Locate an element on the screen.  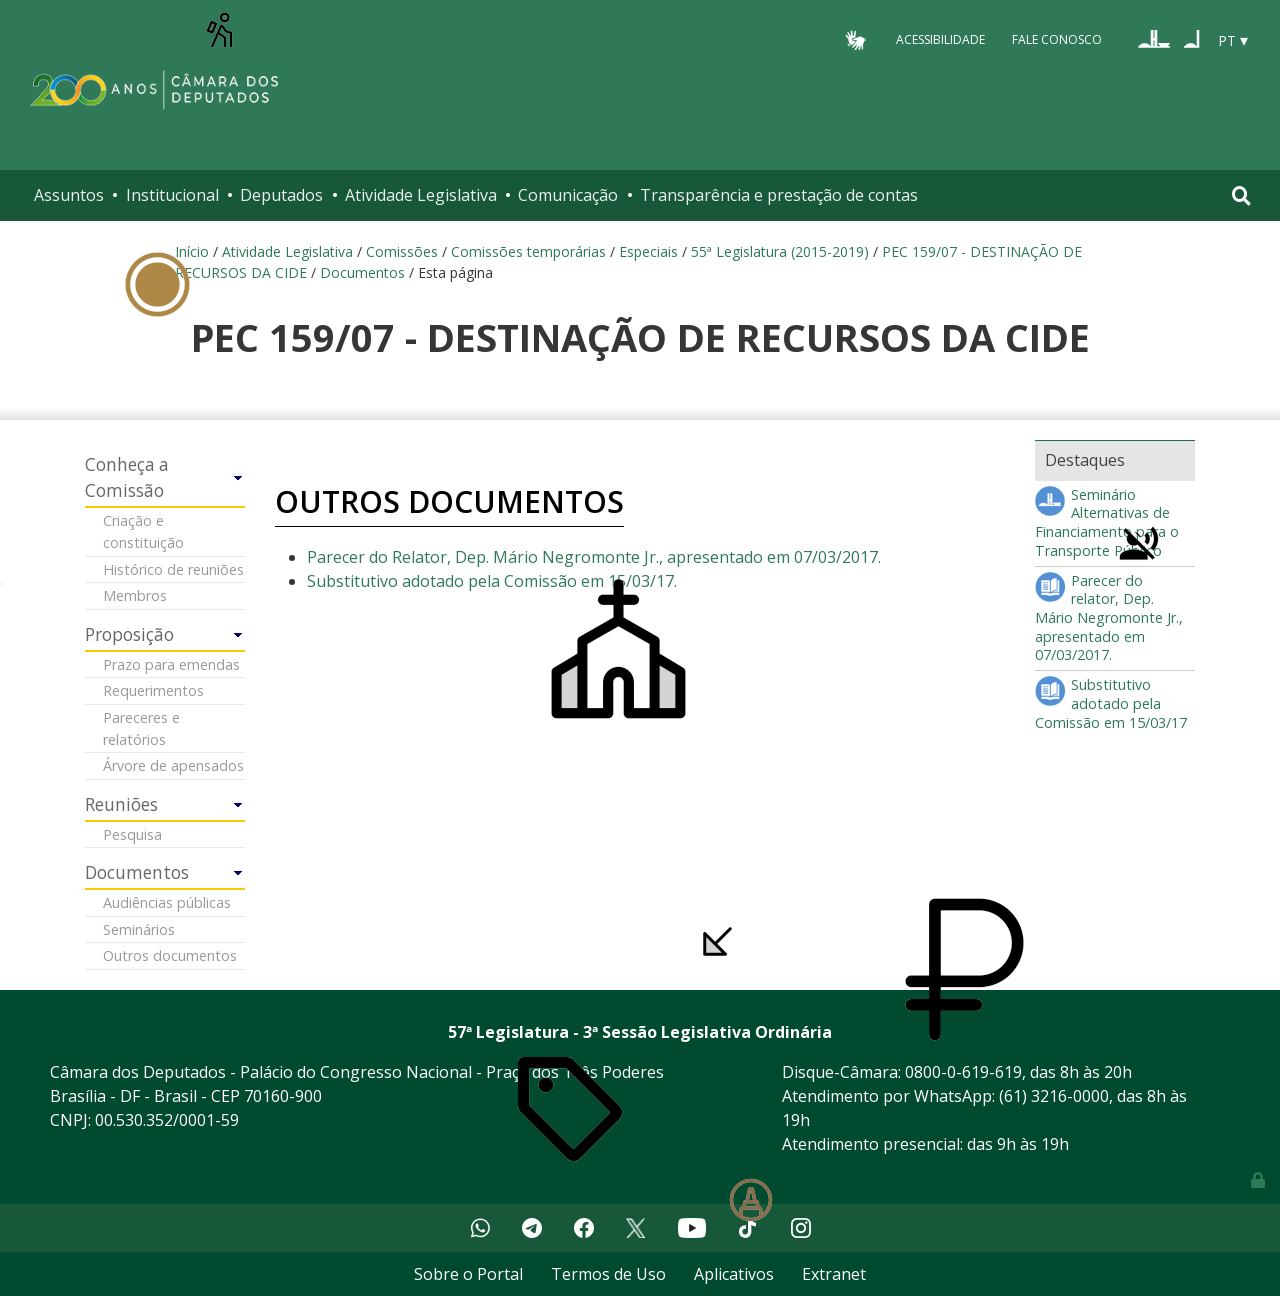
mute voiceover or text-to-speech is located at coordinates (1139, 544).